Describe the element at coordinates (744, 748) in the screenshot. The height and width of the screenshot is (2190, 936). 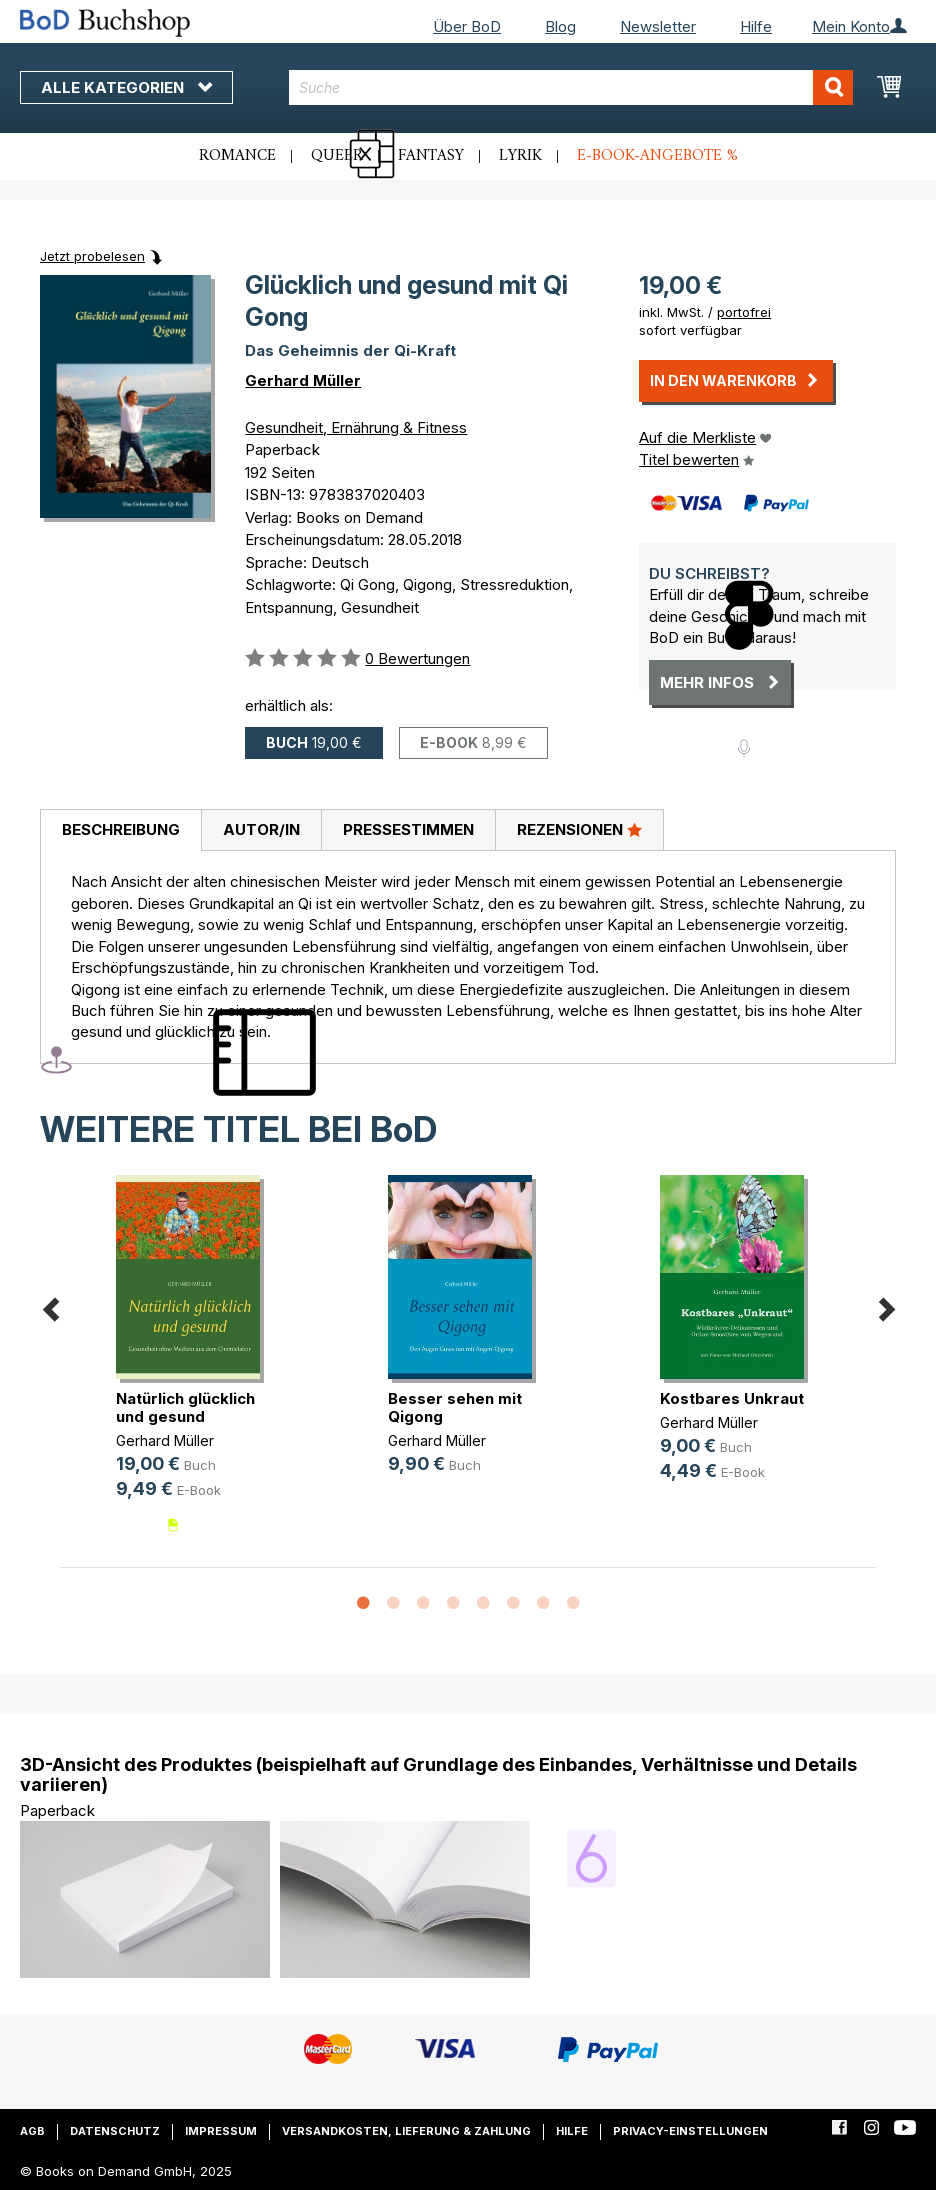
I see `tap to use voice input` at that location.